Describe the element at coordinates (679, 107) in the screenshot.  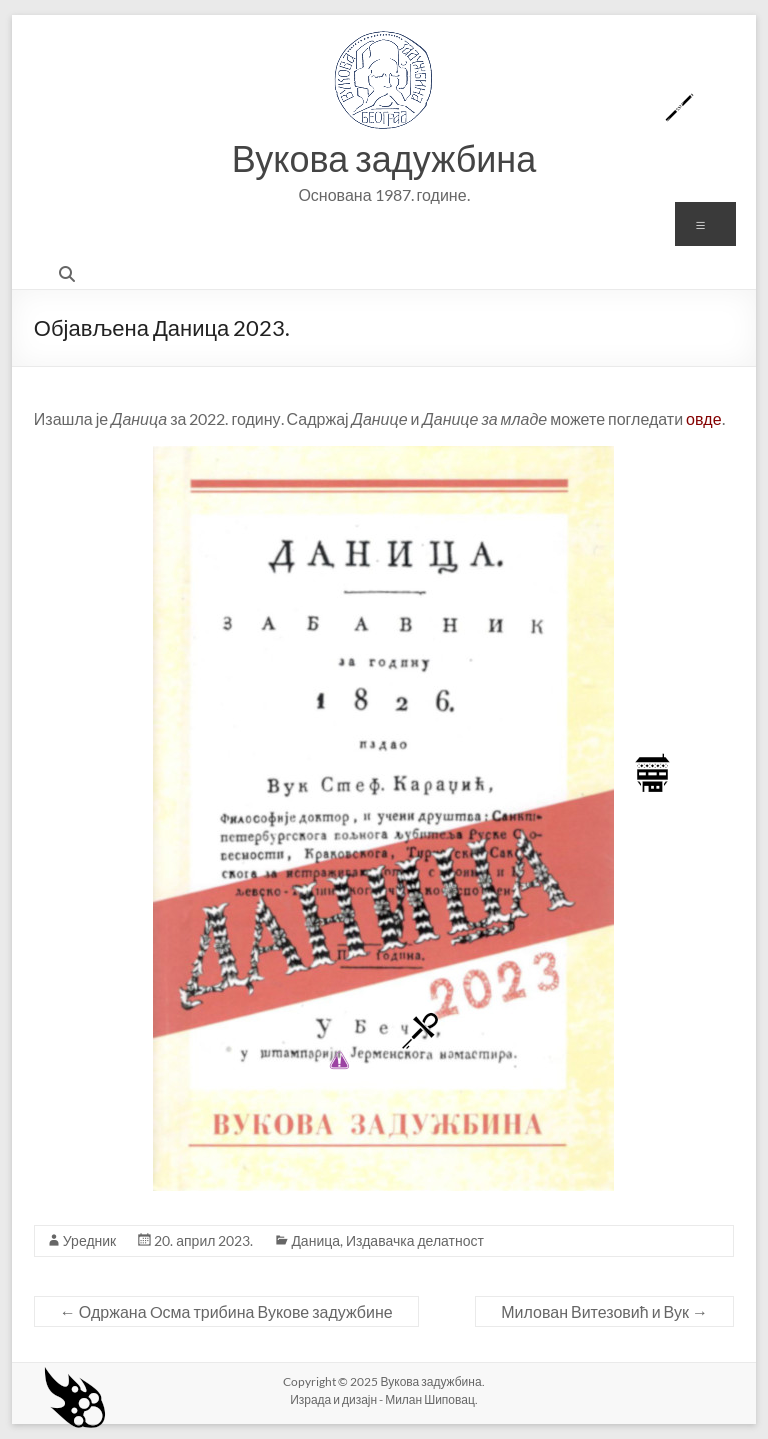
I see `select bo staff as your weapon` at that location.